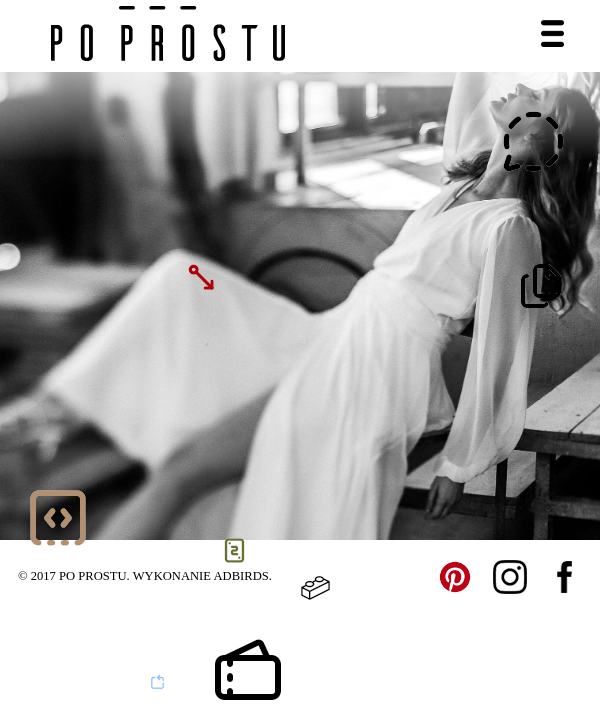 The width and height of the screenshot is (600, 720). What do you see at coordinates (202, 278) in the screenshot?
I see `navigate to the next item diagonally` at bounding box center [202, 278].